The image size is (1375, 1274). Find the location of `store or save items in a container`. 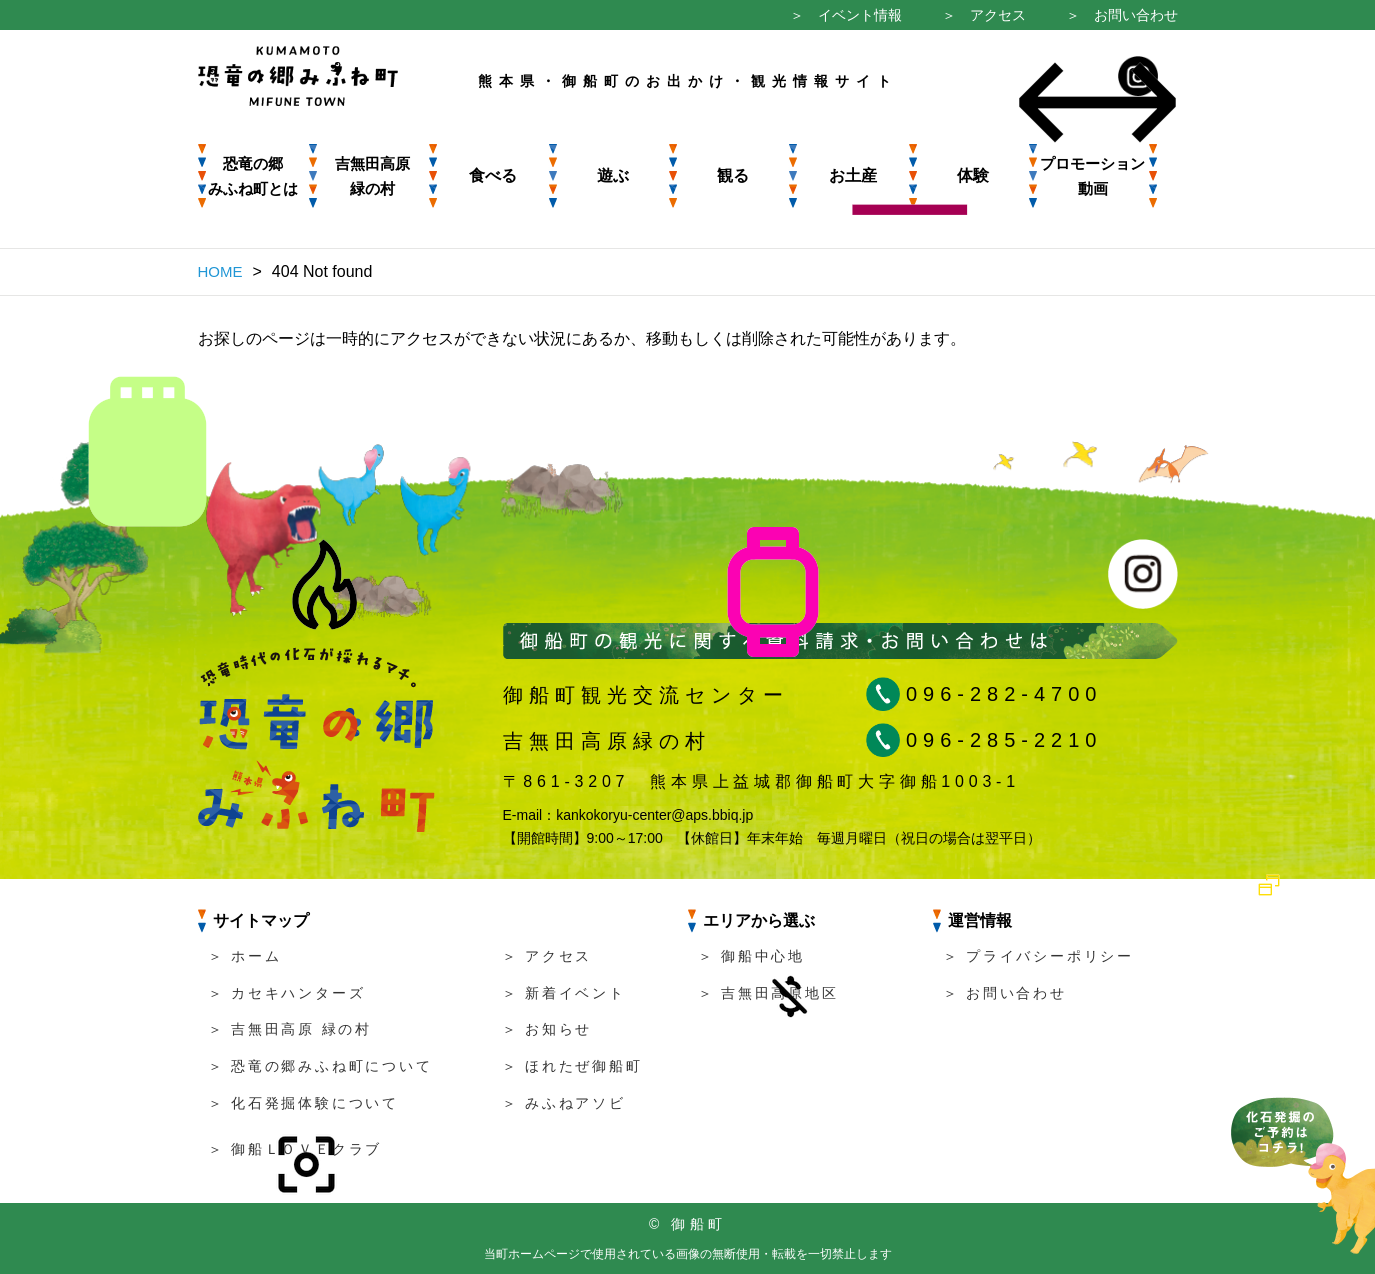

store or save items in a container is located at coordinates (147, 451).